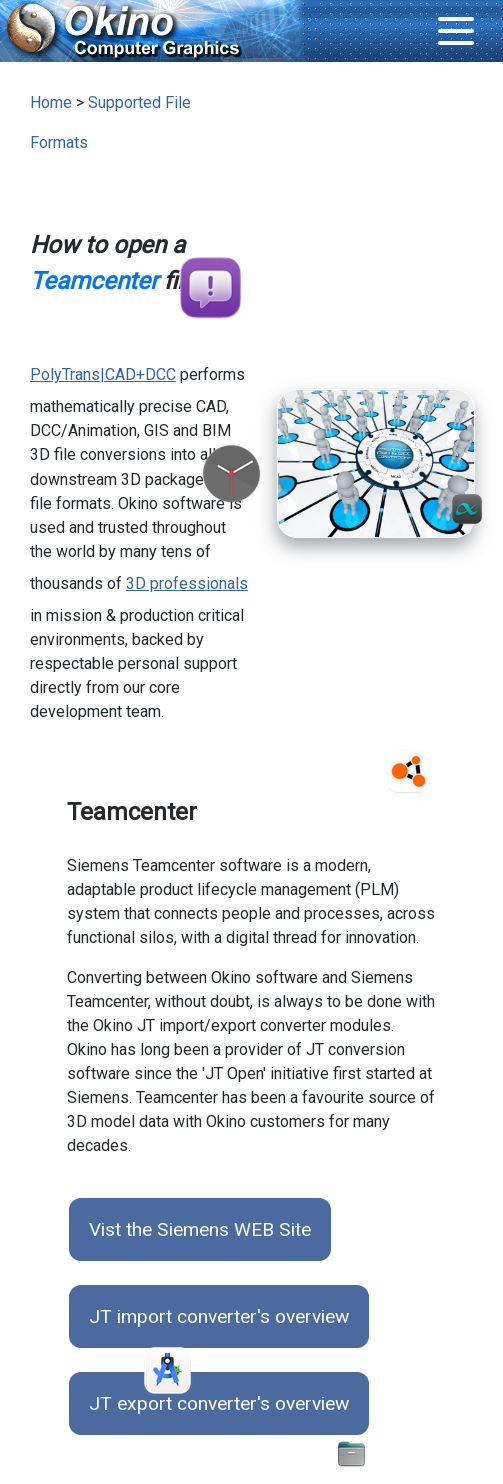  What do you see at coordinates (210, 287) in the screenshot?
I see `open Feedback Assistant to submit bug reports to Apple` at bounding box center [210, 287].